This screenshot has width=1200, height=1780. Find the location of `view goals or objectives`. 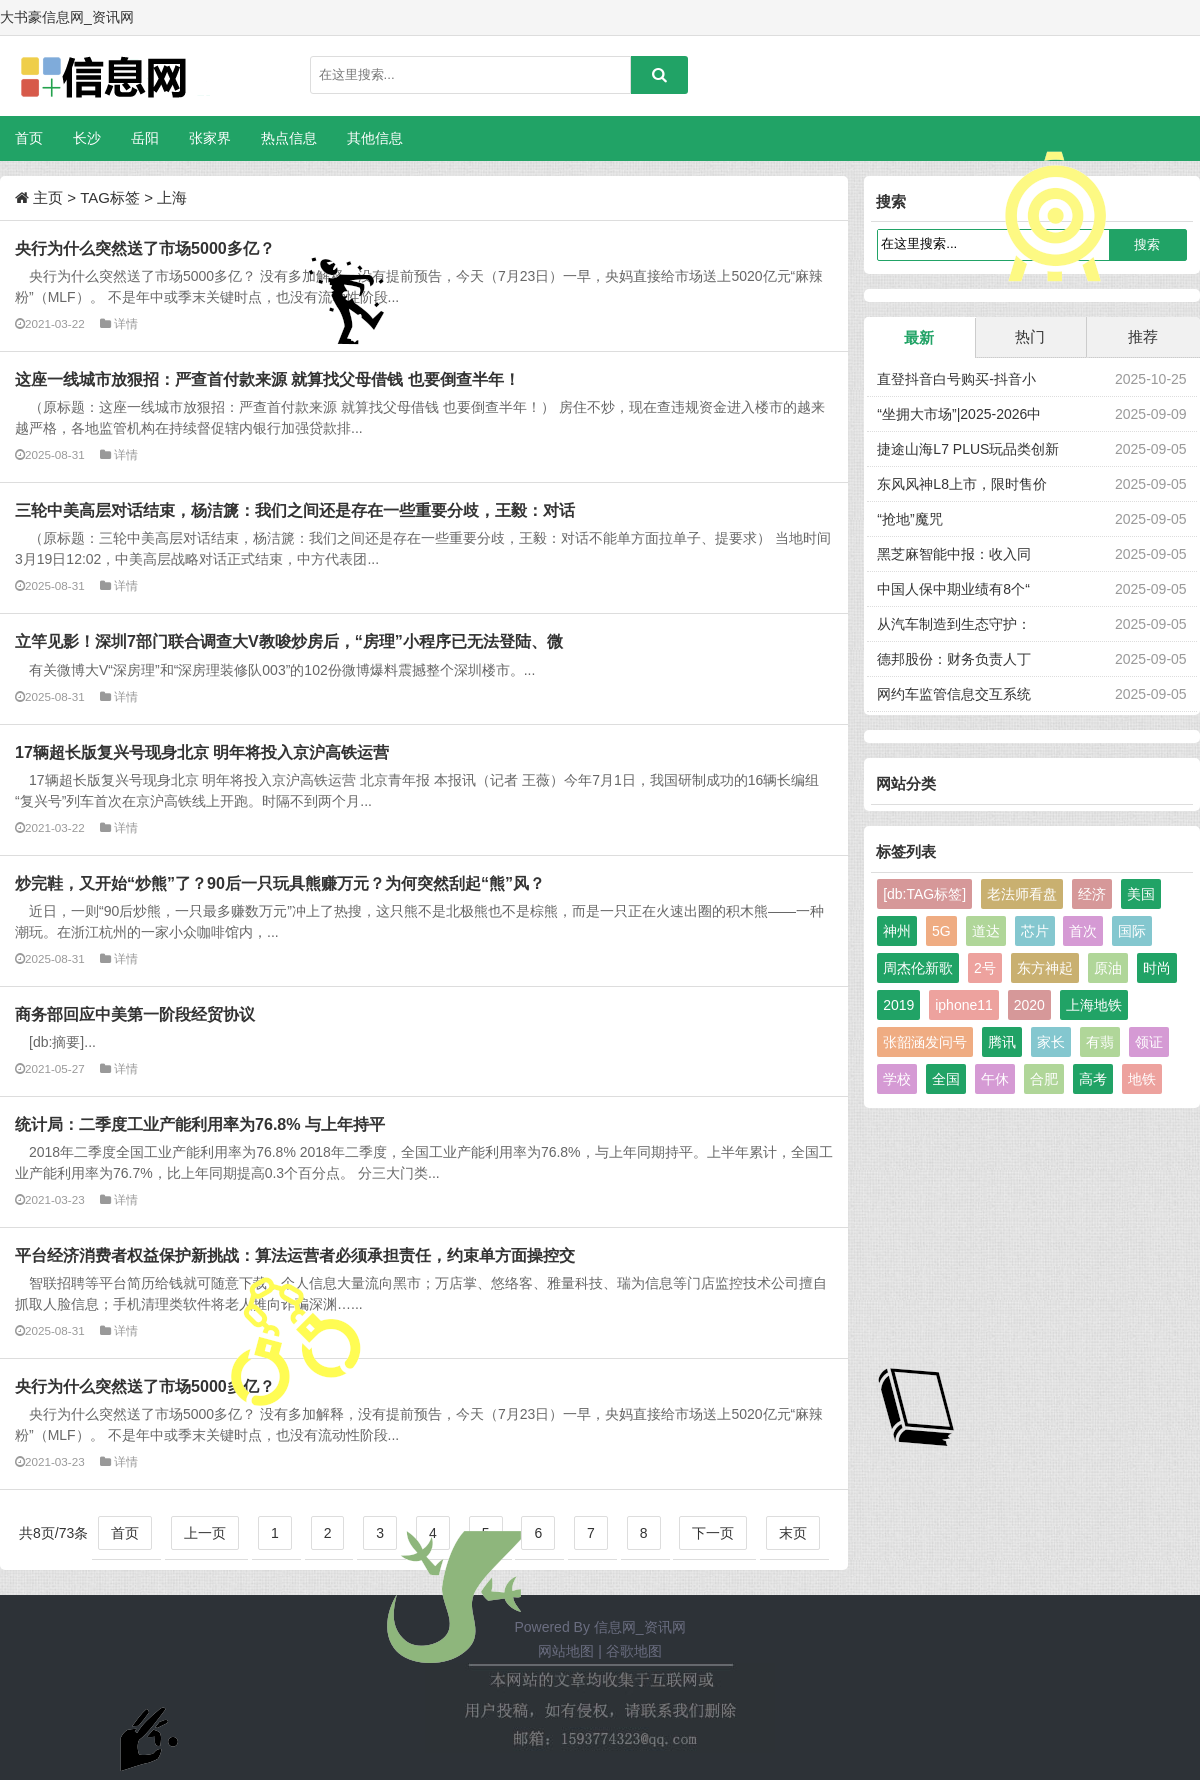

view goals or objectives is located at coordinates (1055, 216).